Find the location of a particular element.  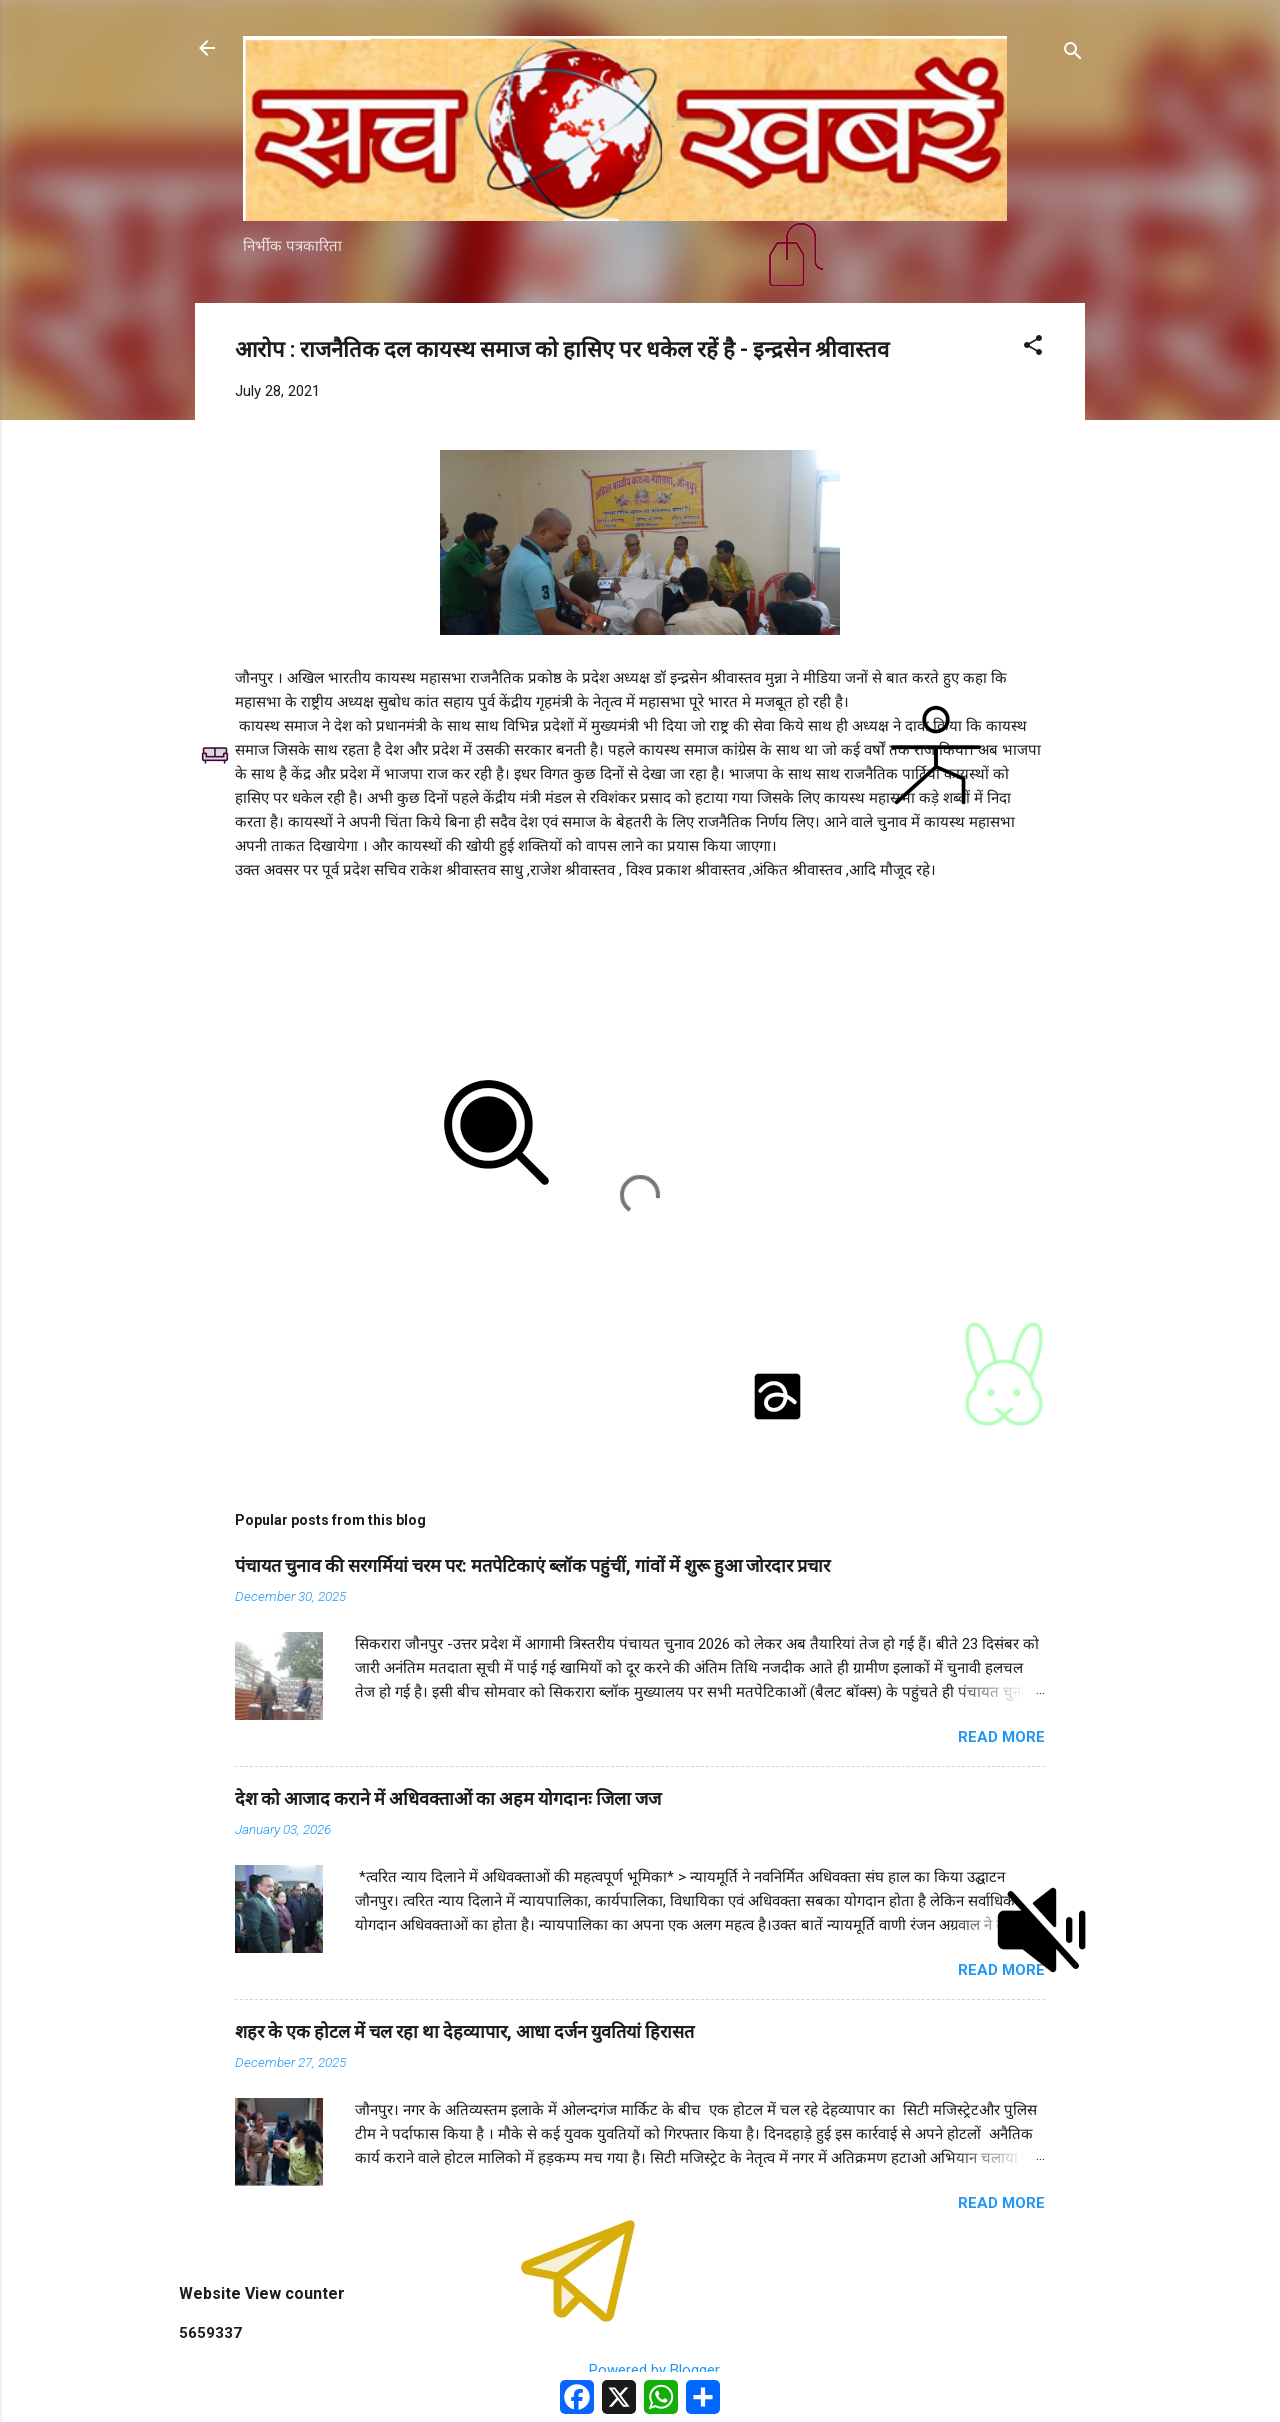

mute audio or sound is located at coordinates (1040, 1930).